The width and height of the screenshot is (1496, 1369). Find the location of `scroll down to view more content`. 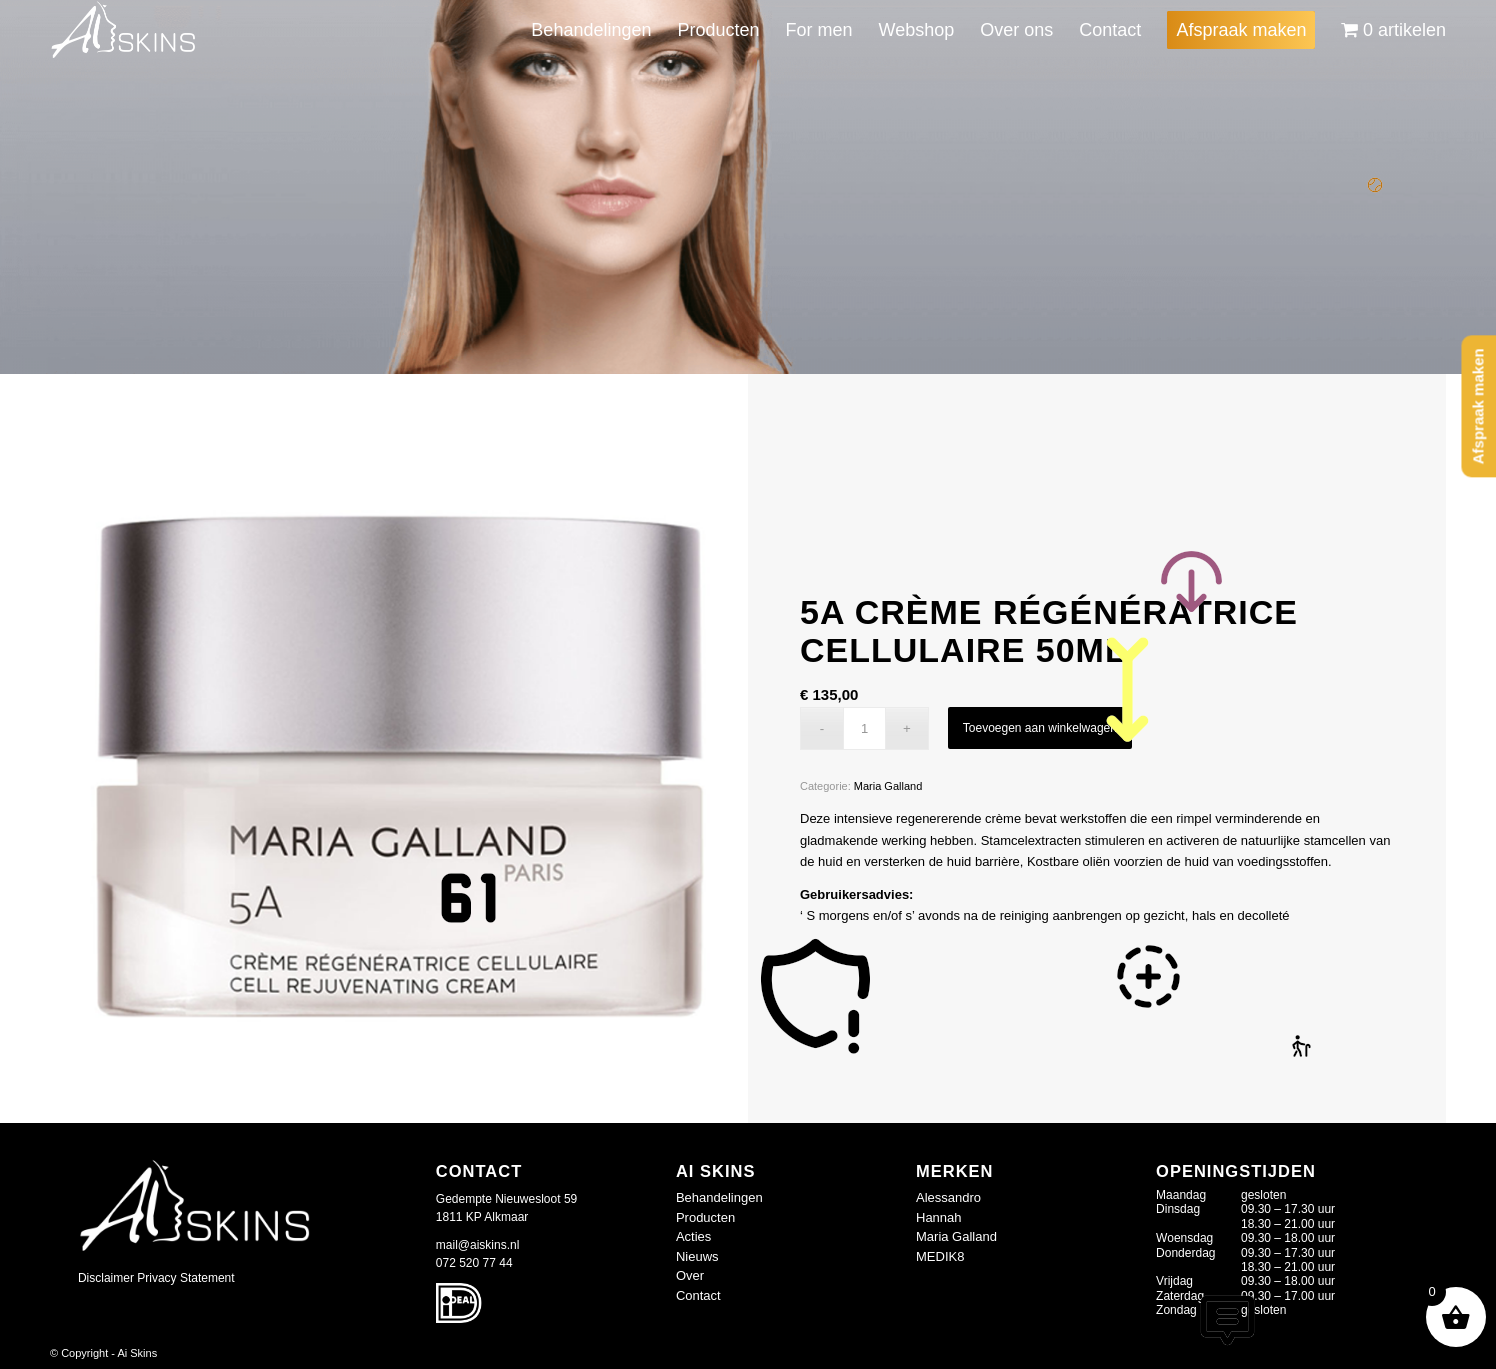

scroll down to view more content is located at coordinates (1127, 689).